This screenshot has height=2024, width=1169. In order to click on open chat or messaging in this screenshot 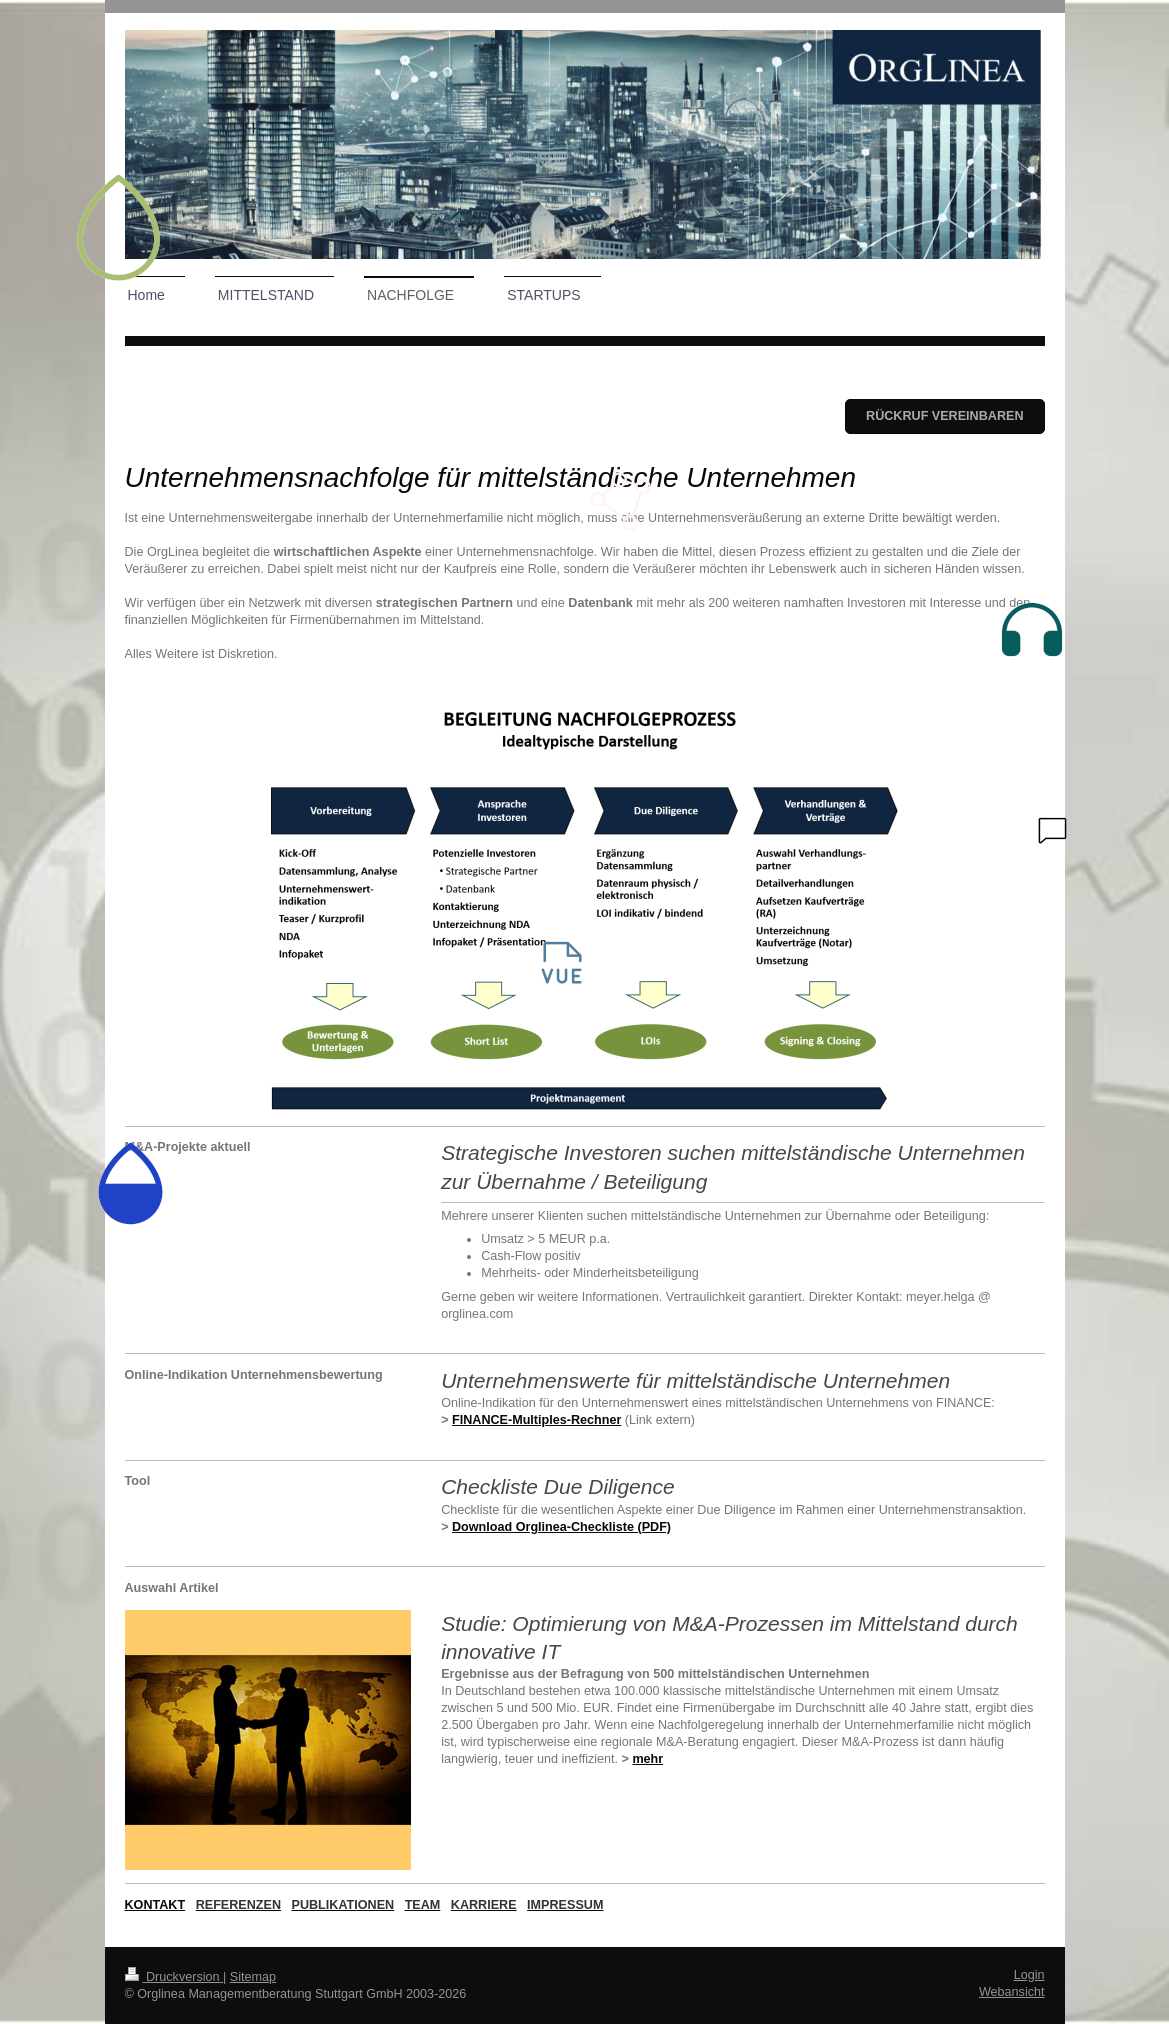, I will do `click(1052, 828)`.